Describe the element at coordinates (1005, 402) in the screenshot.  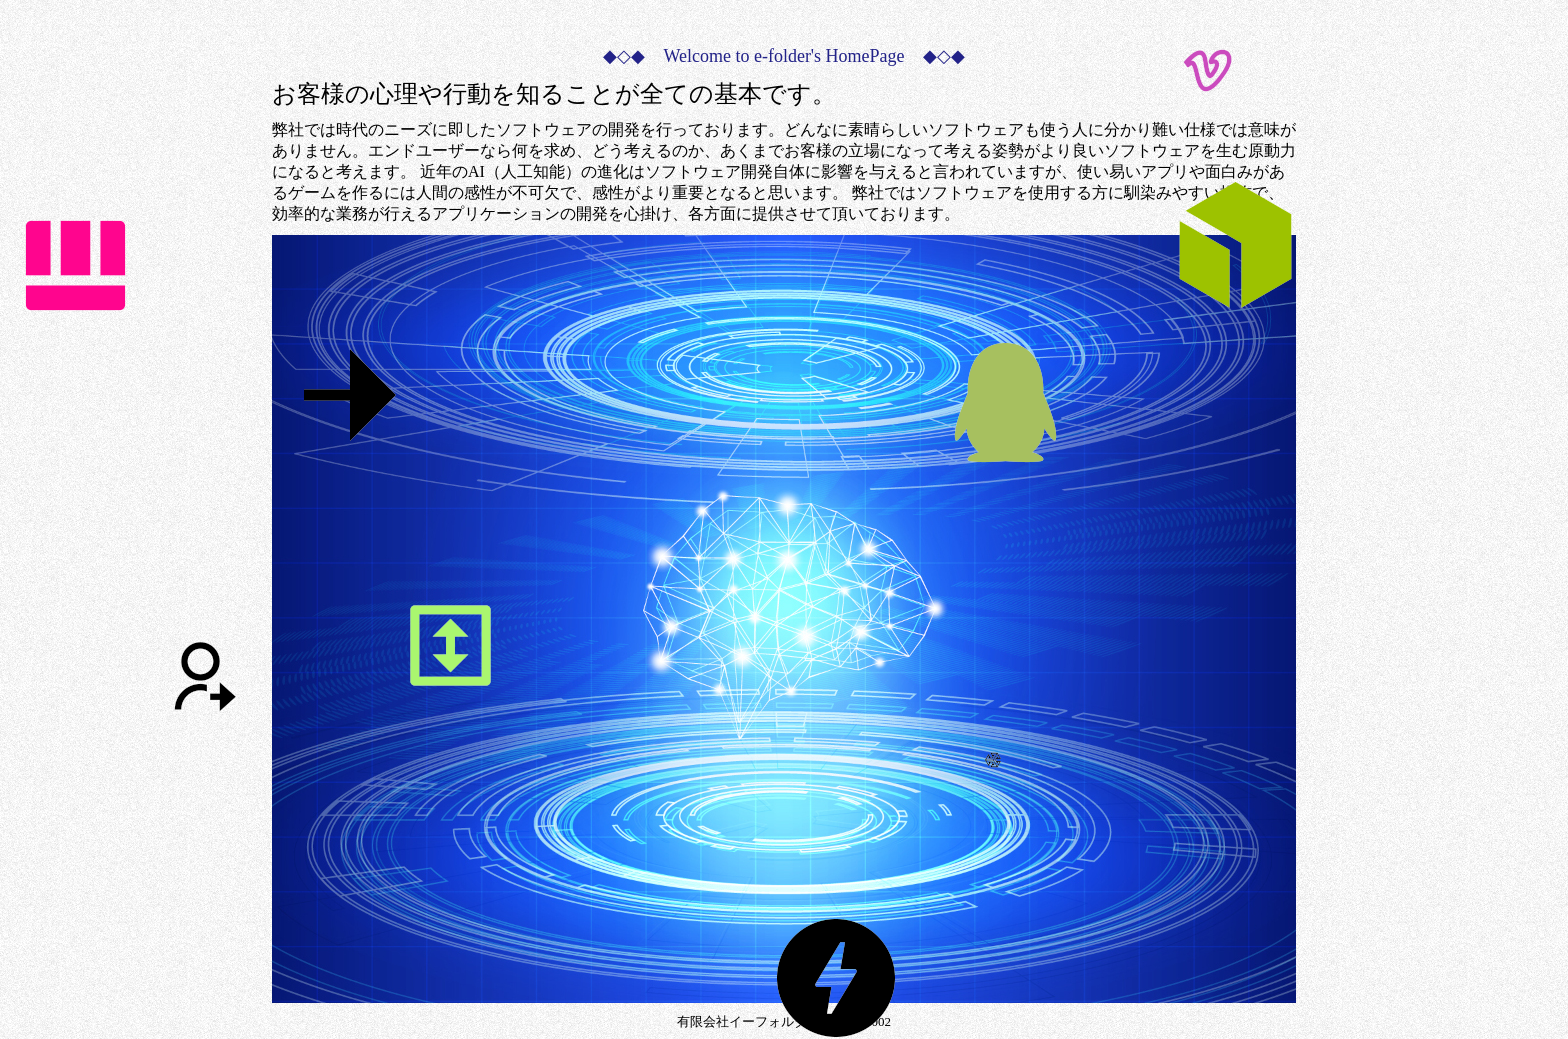
I see `open QQ messenger app` at that location.